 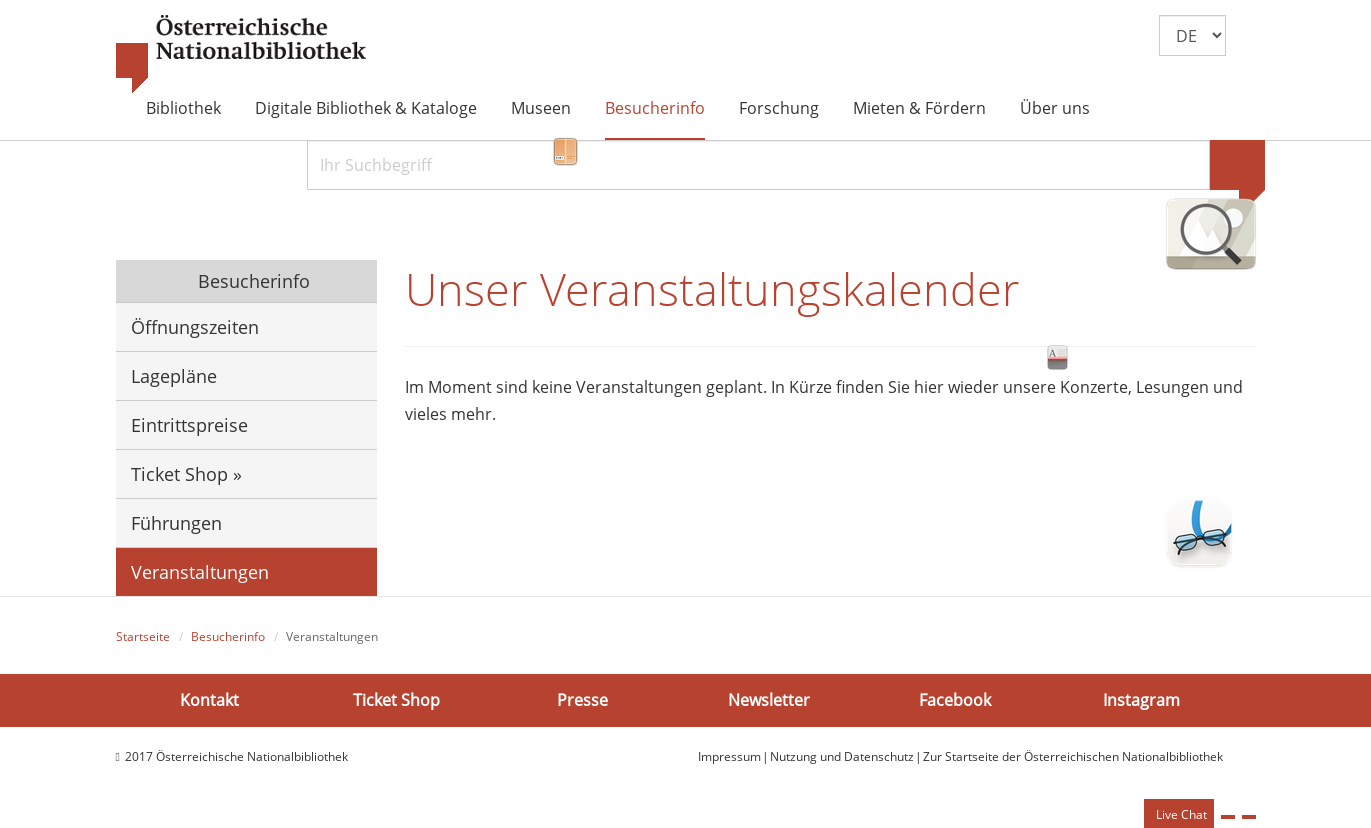 I want to click on open eye of mate image viewer application, so click(x=1211, y=234).